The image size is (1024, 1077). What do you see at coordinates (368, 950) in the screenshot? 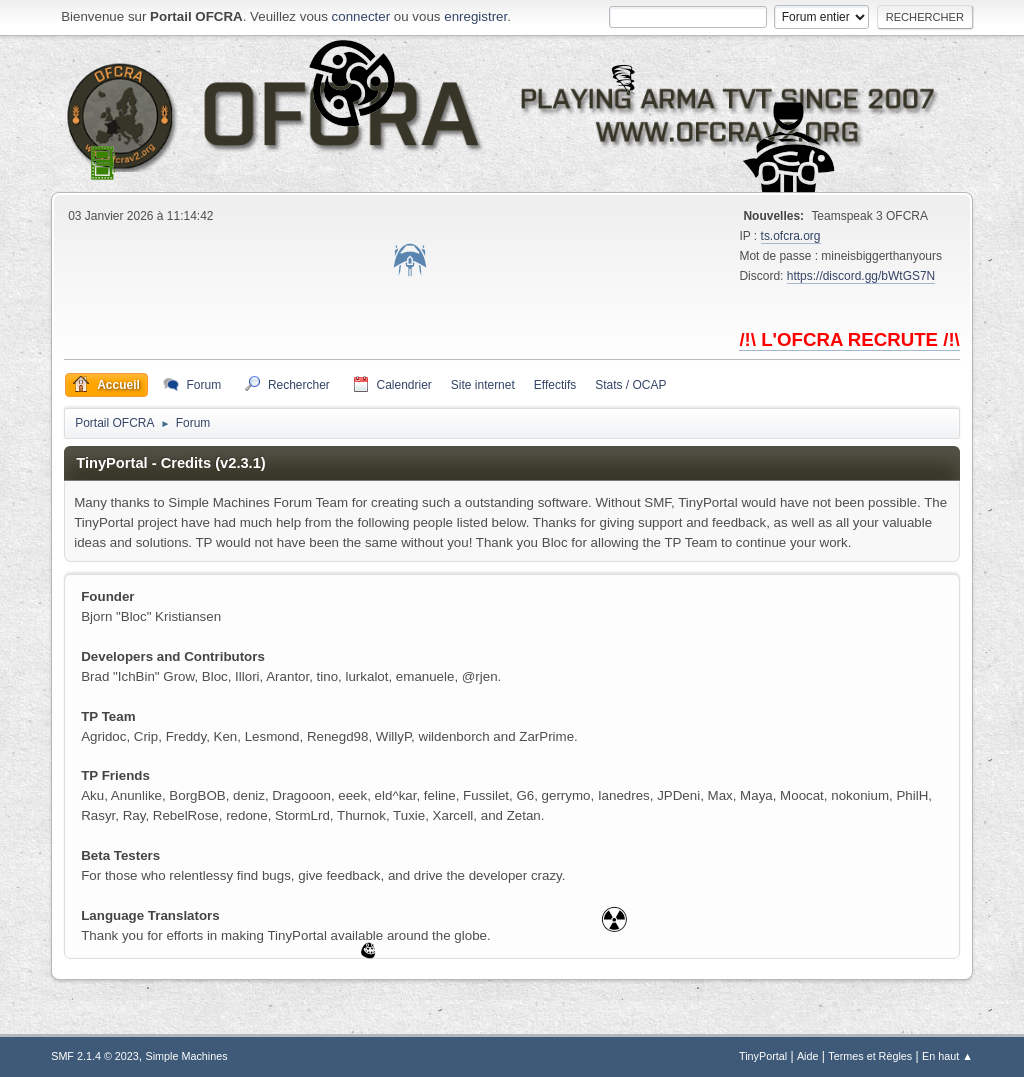
I see `indicates gluttony status effect or debuff` at bounding box center [368, 950].